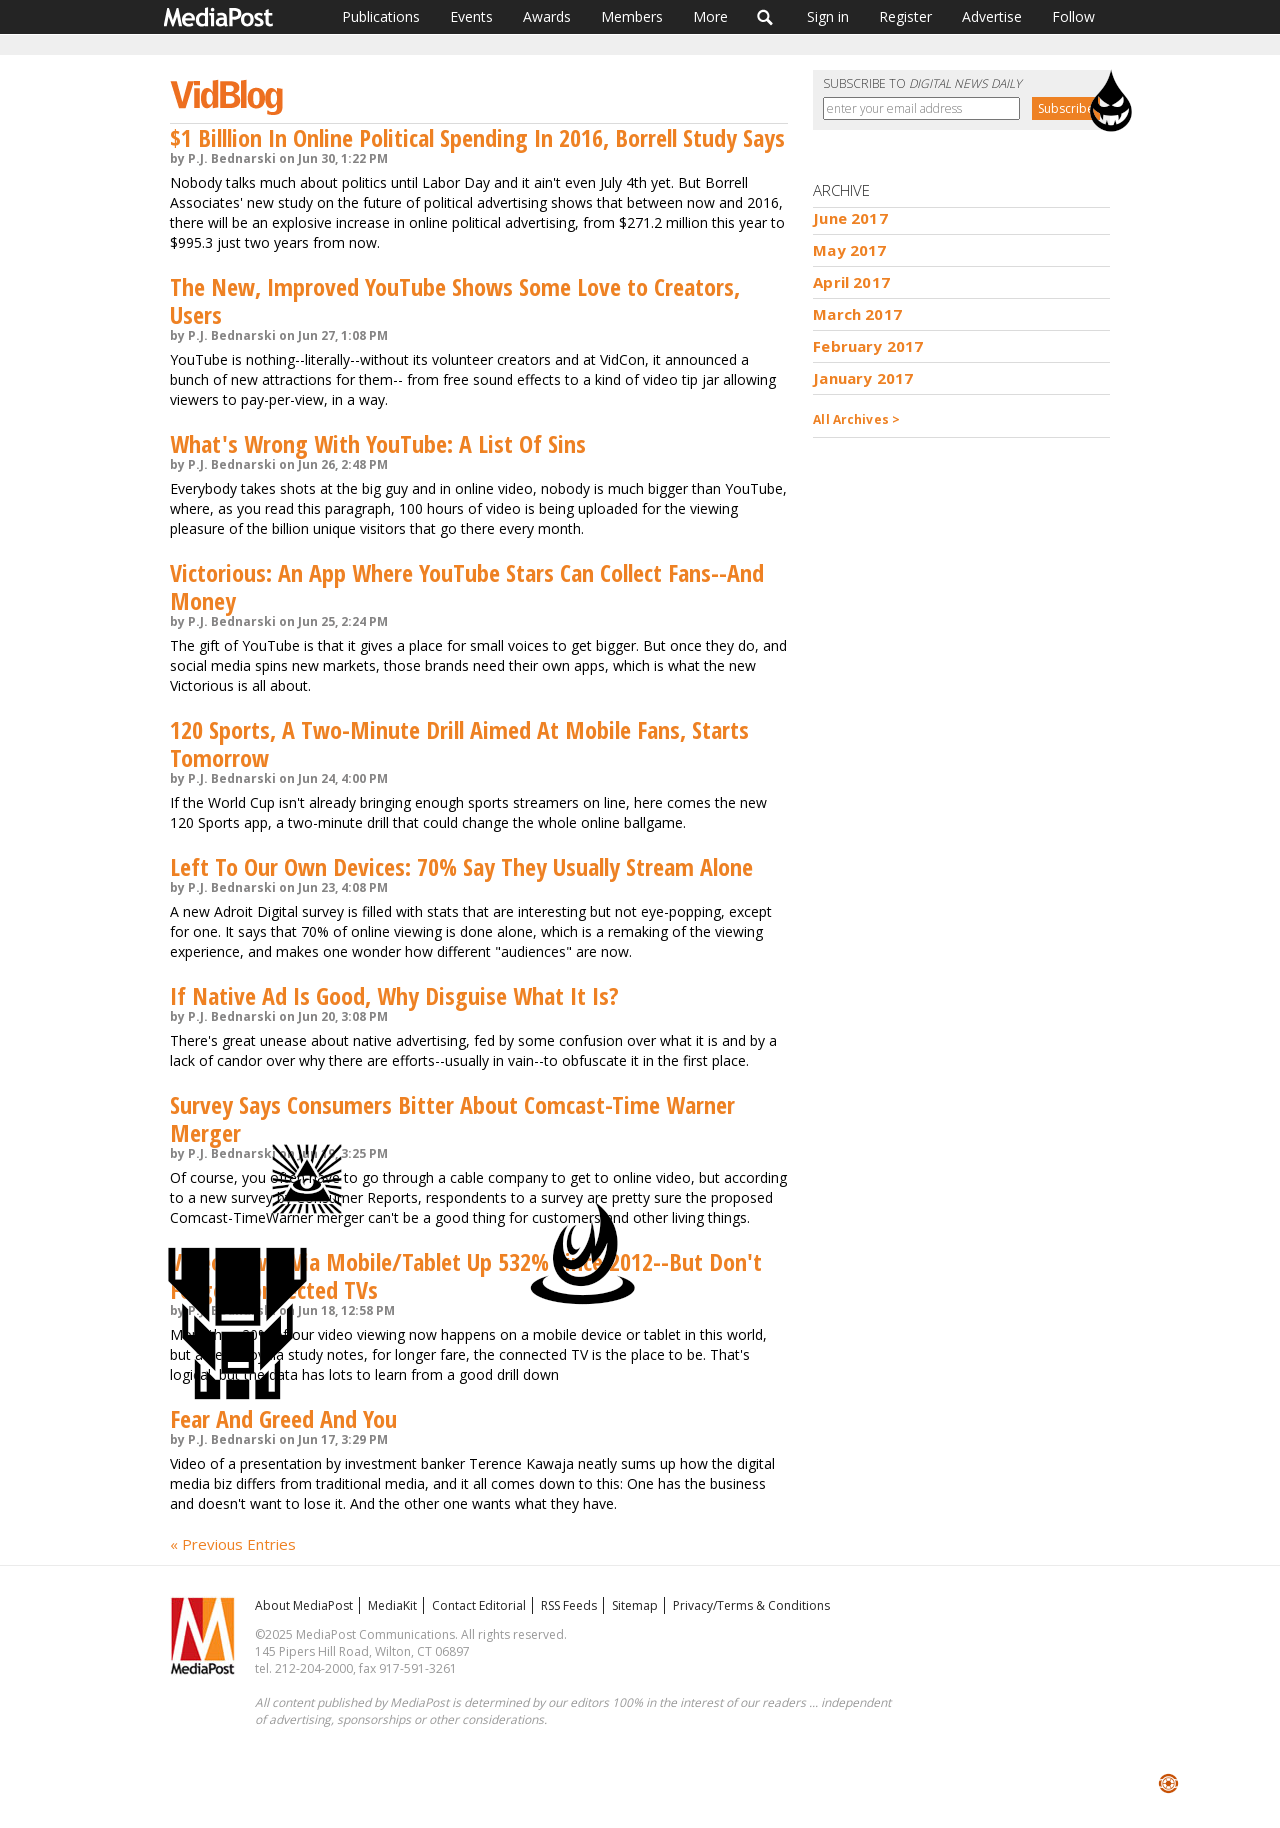 This screenshot has width=1280, height=1828. Describe the element at coordinates (1110, 100) in the screenshot. I see `indicates poison or toxic status effect` at that location.